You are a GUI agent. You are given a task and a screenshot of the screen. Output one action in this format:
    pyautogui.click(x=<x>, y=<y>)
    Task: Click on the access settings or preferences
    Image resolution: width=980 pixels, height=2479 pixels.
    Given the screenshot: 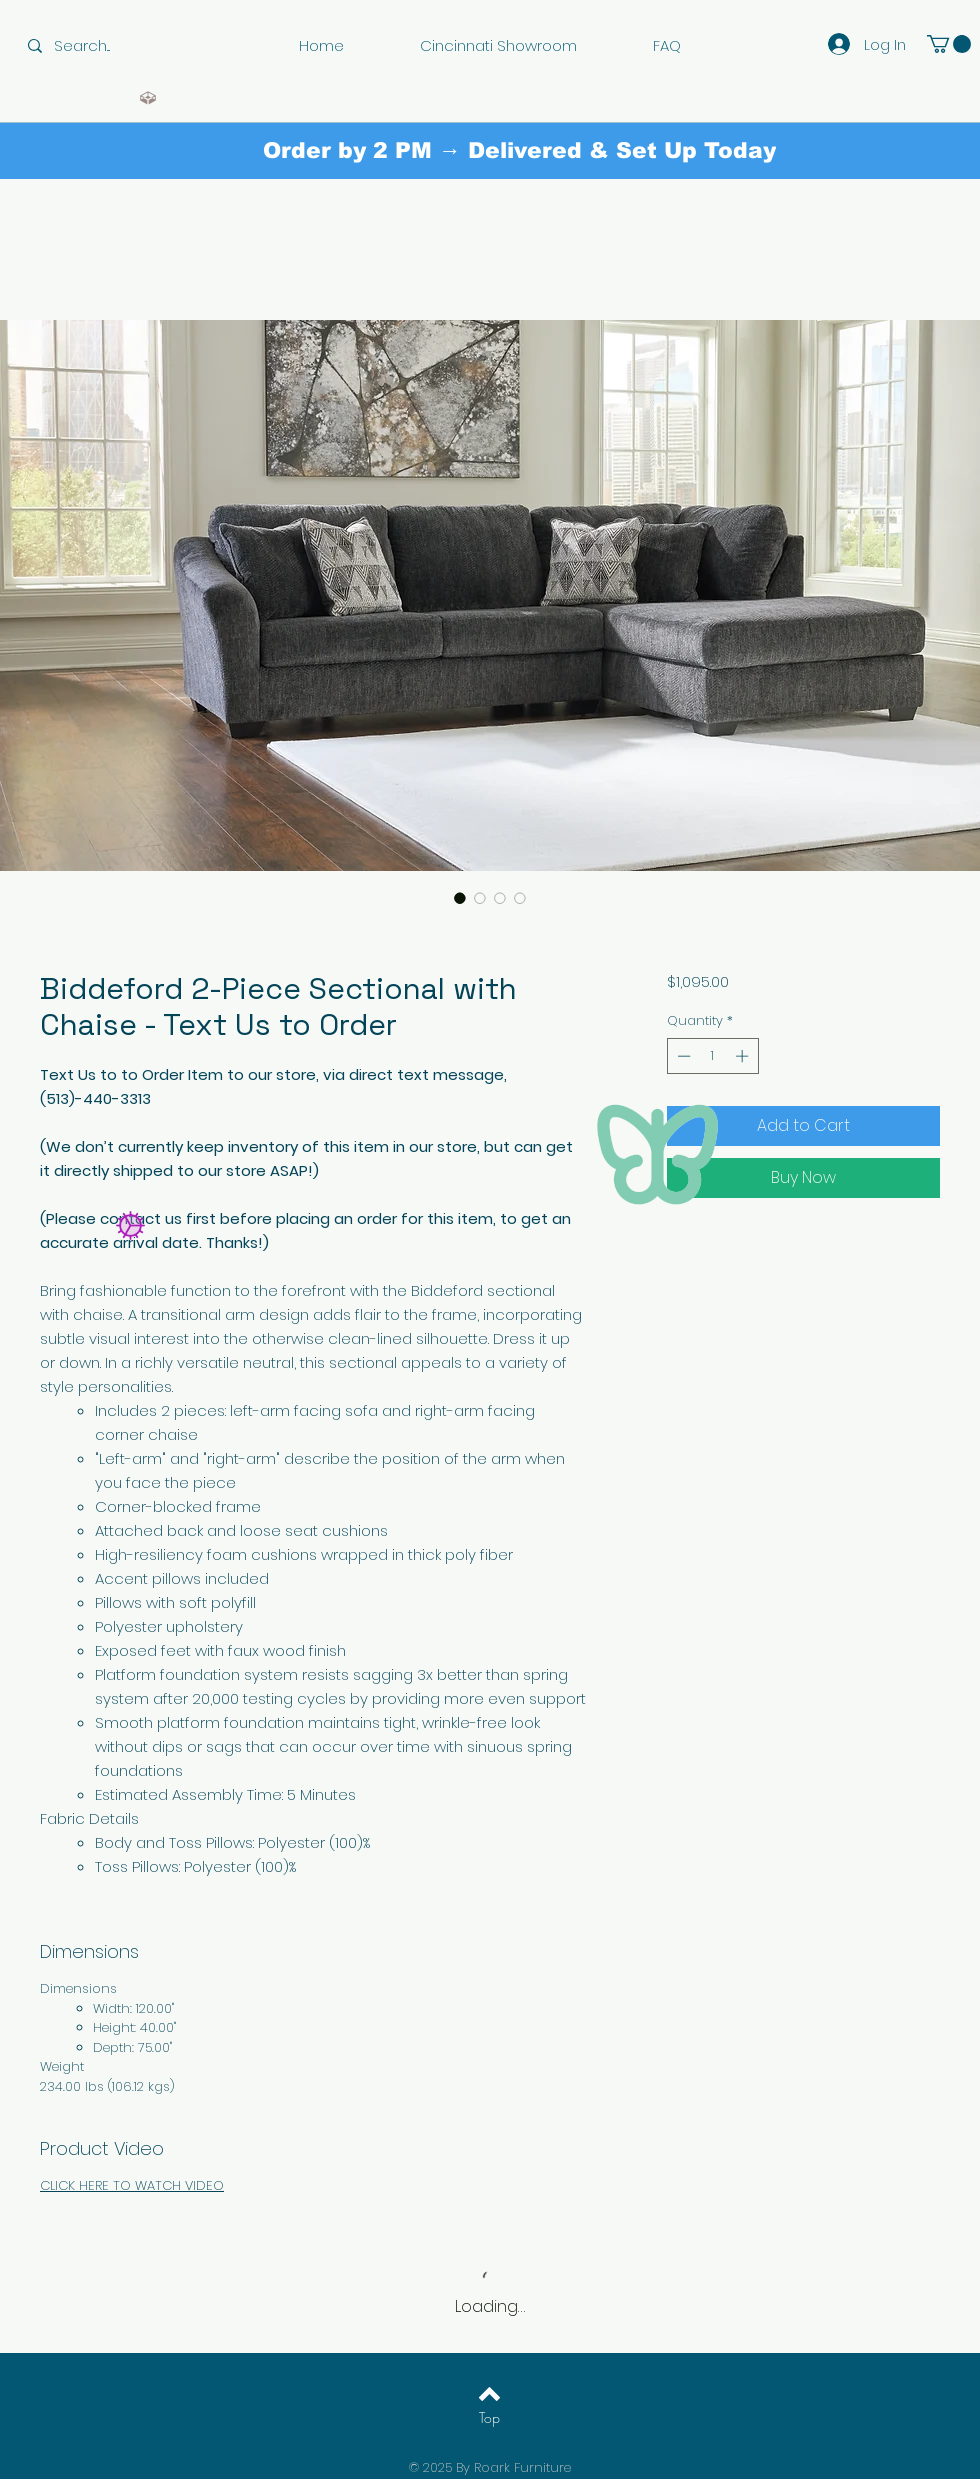 What is the action you would take?
    pyautogui.click(x=130, y=1225)
    